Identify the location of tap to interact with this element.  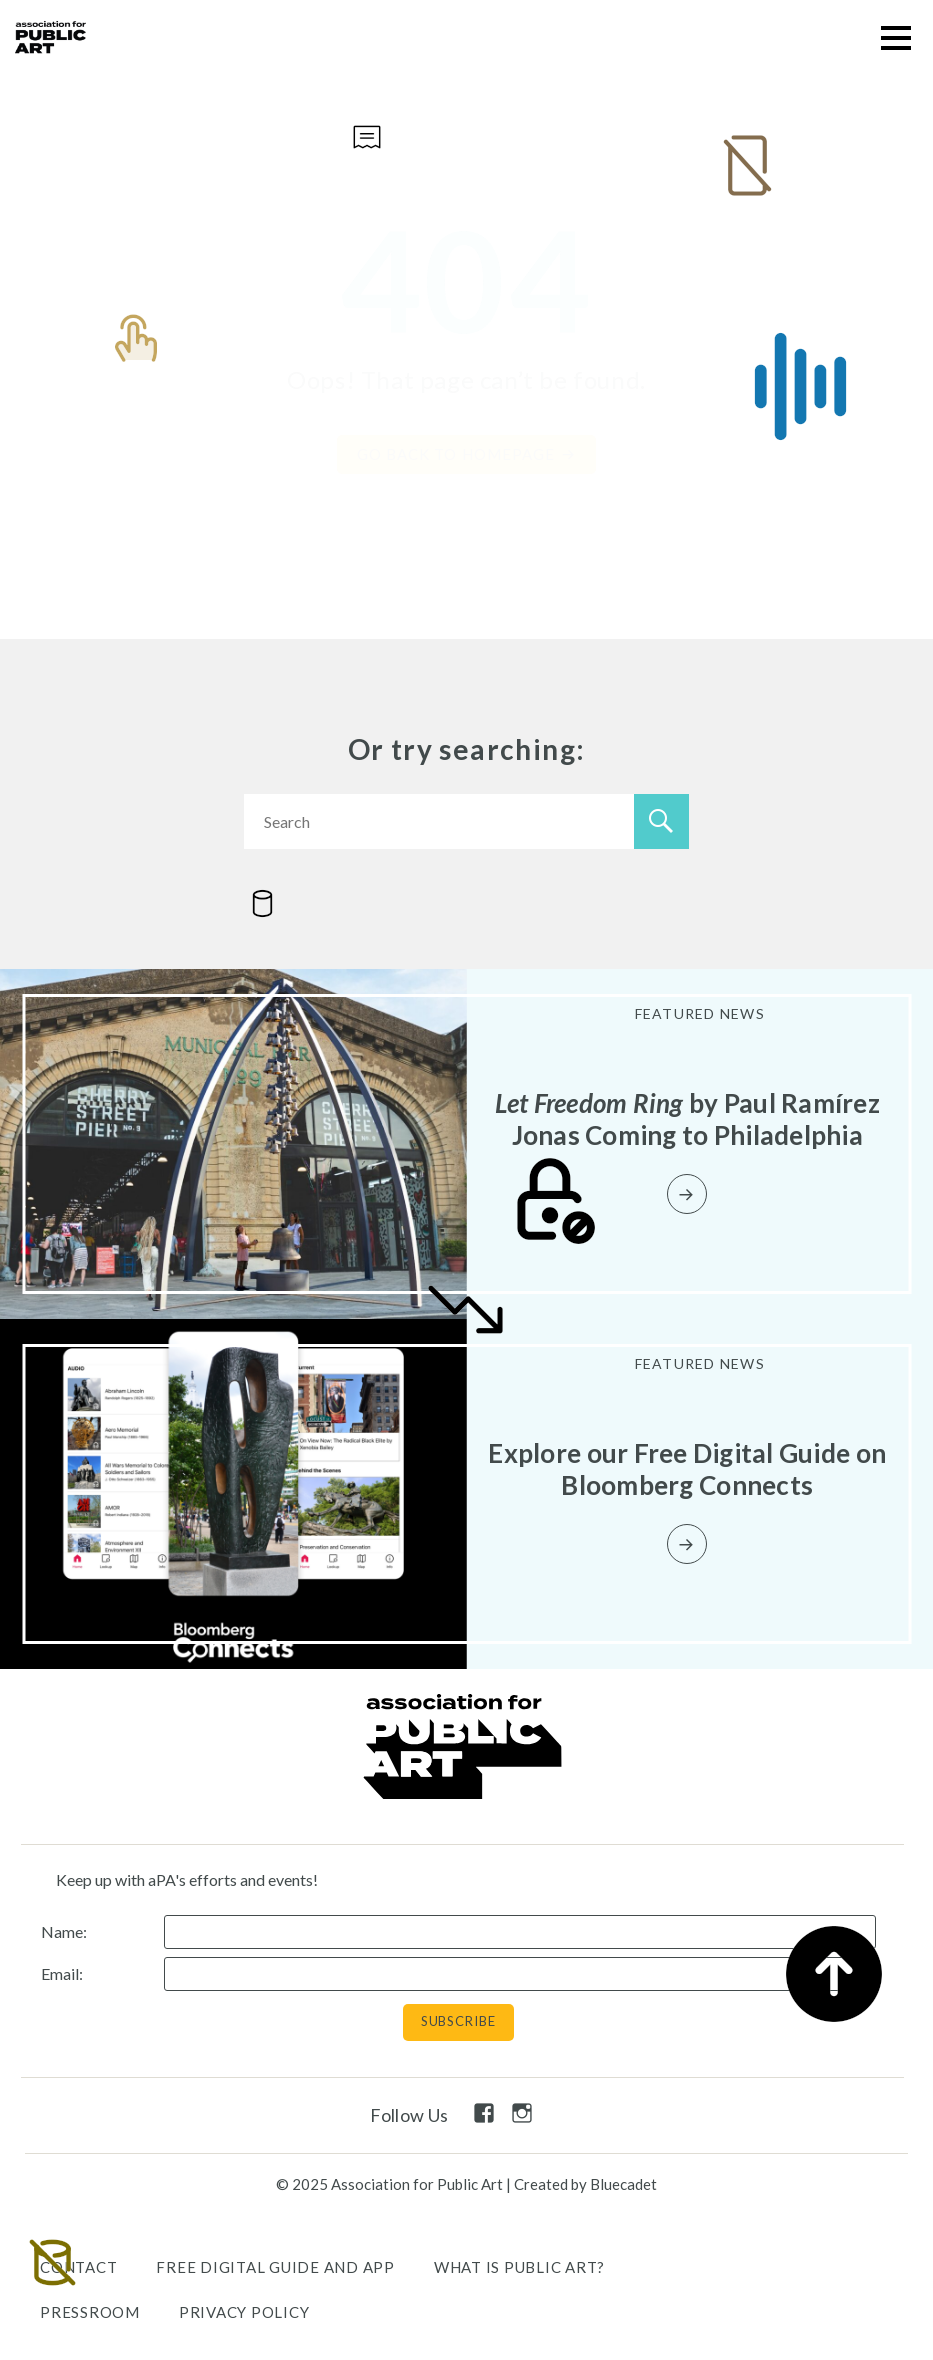
(136, 339).